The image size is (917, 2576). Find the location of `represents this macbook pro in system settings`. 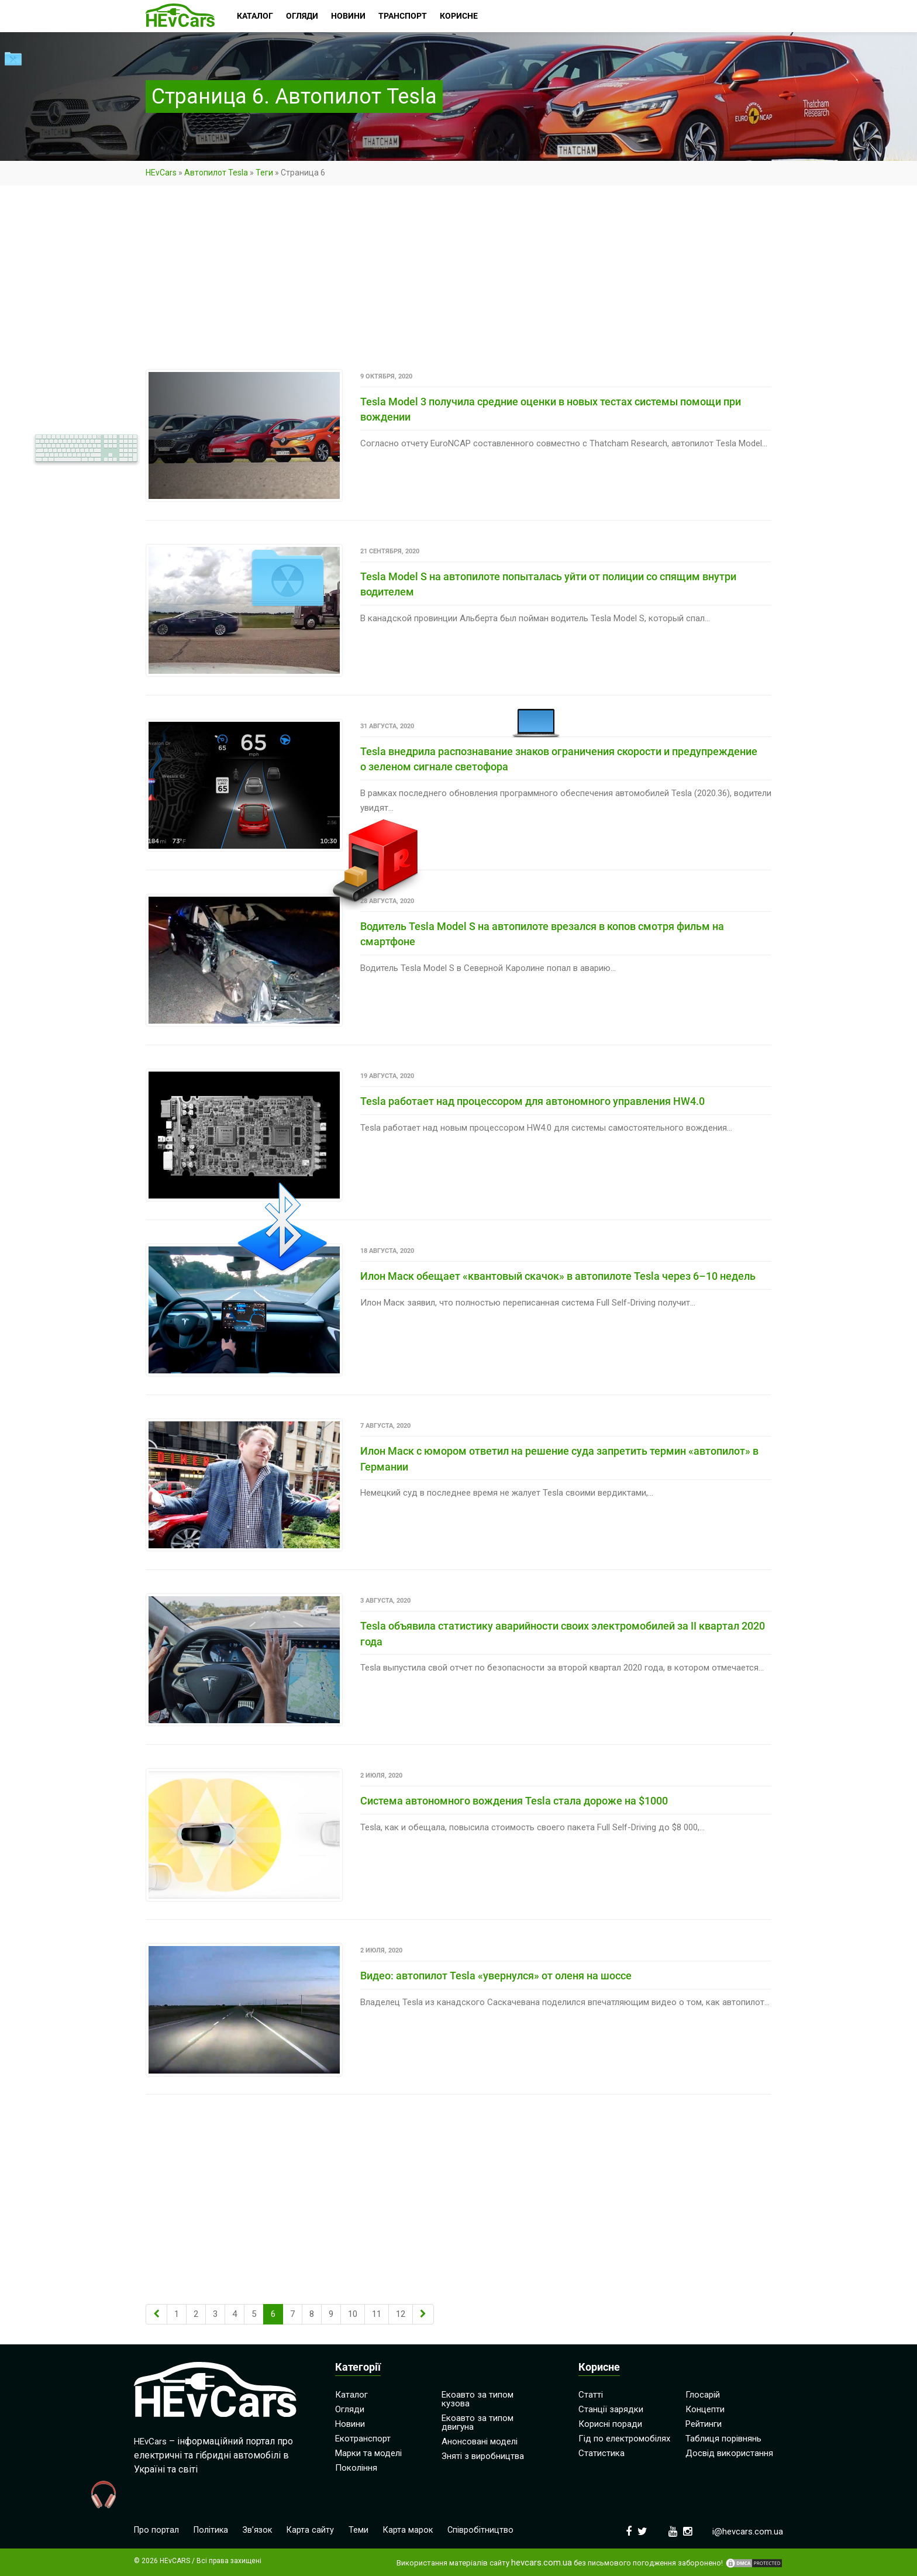

represents this macbook pro in system settings is located at coordinates (536, 719).